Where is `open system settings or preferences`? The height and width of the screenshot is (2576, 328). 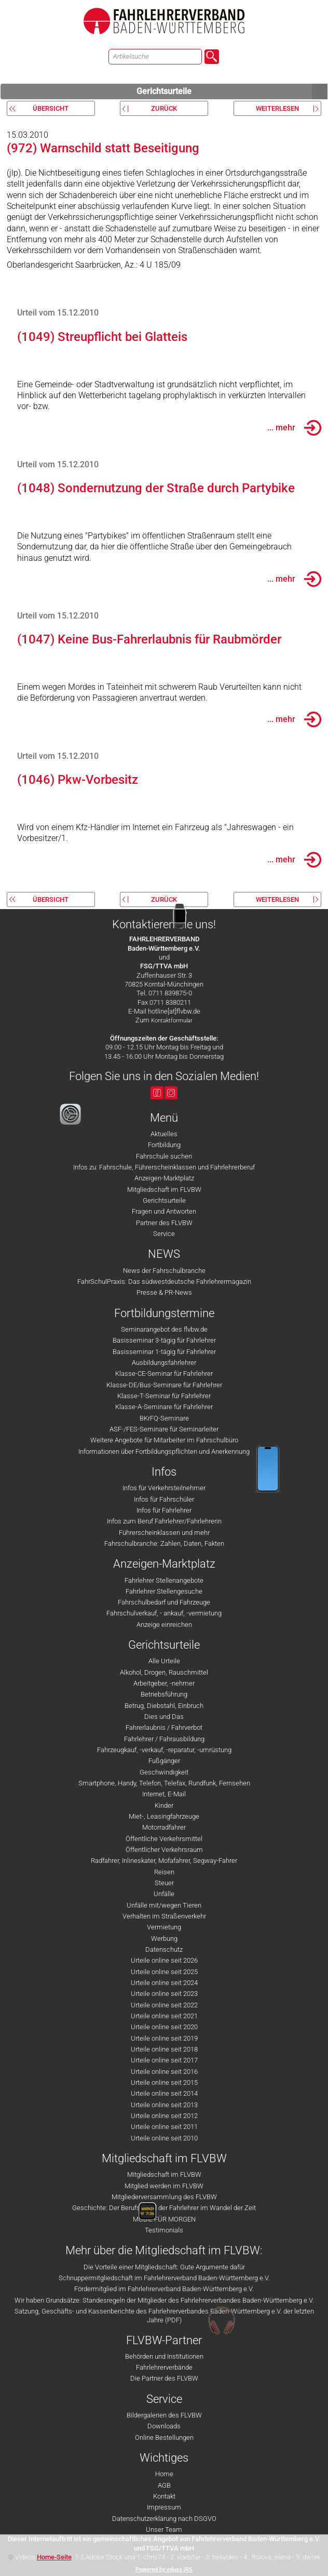 open system settings or preferences is located at coordinates (70, 1114).